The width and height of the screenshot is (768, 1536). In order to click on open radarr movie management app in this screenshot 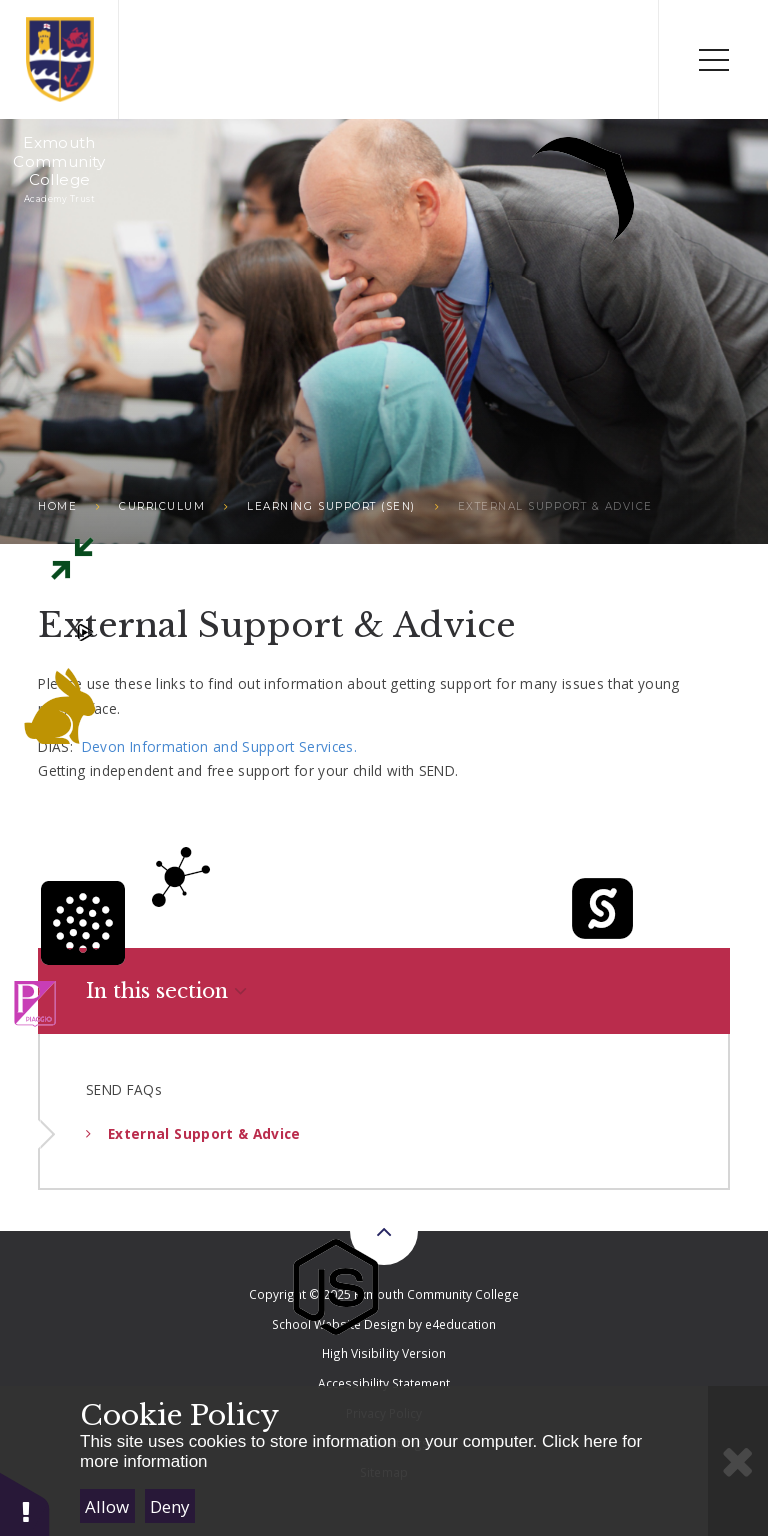, I will do `click(85, 632)`.